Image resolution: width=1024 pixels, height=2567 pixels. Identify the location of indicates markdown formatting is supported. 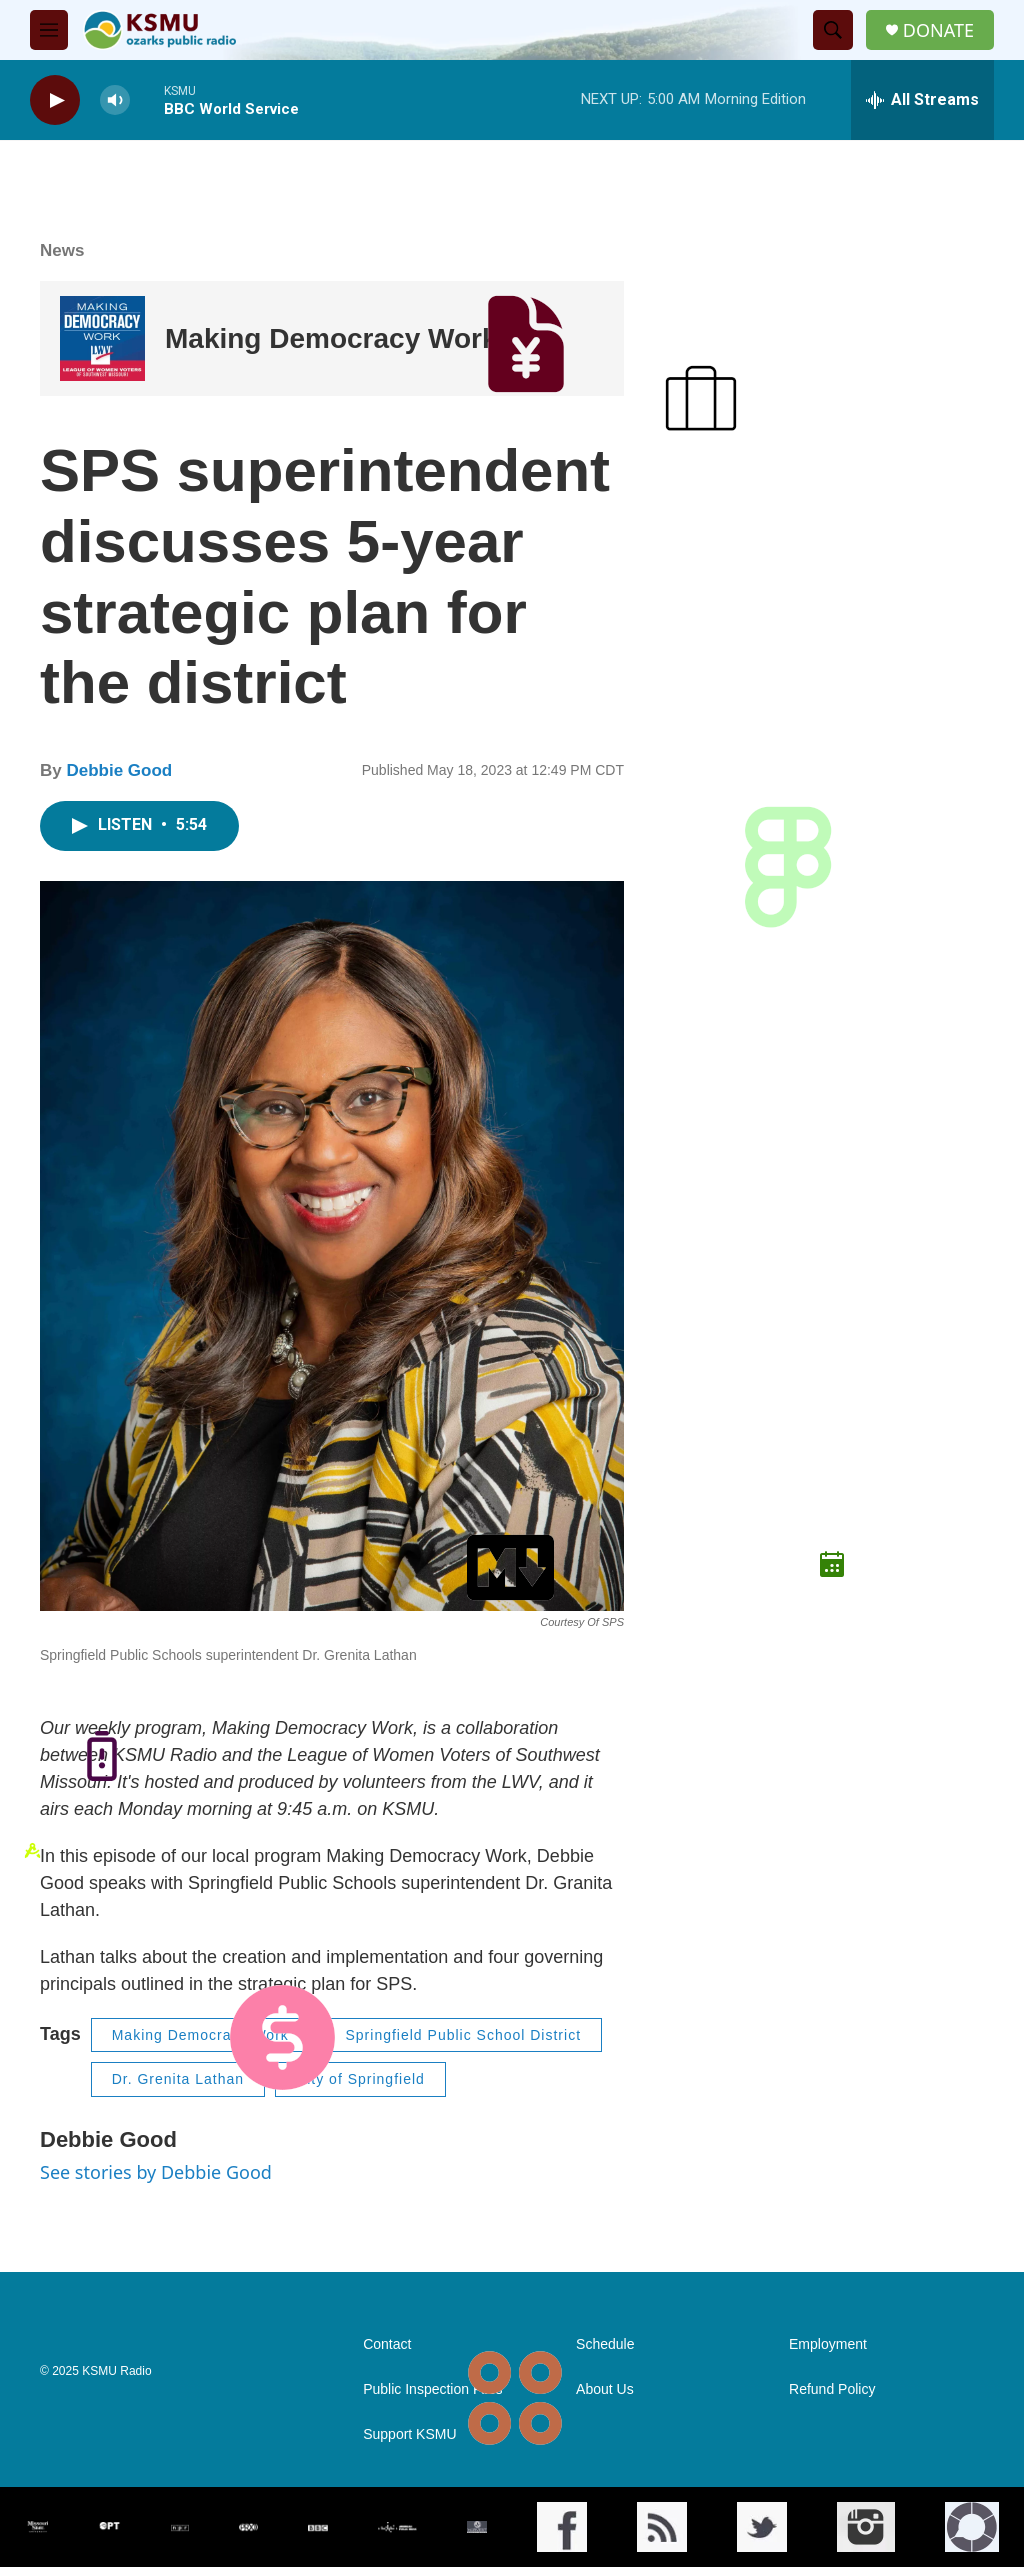
(510, 1567).